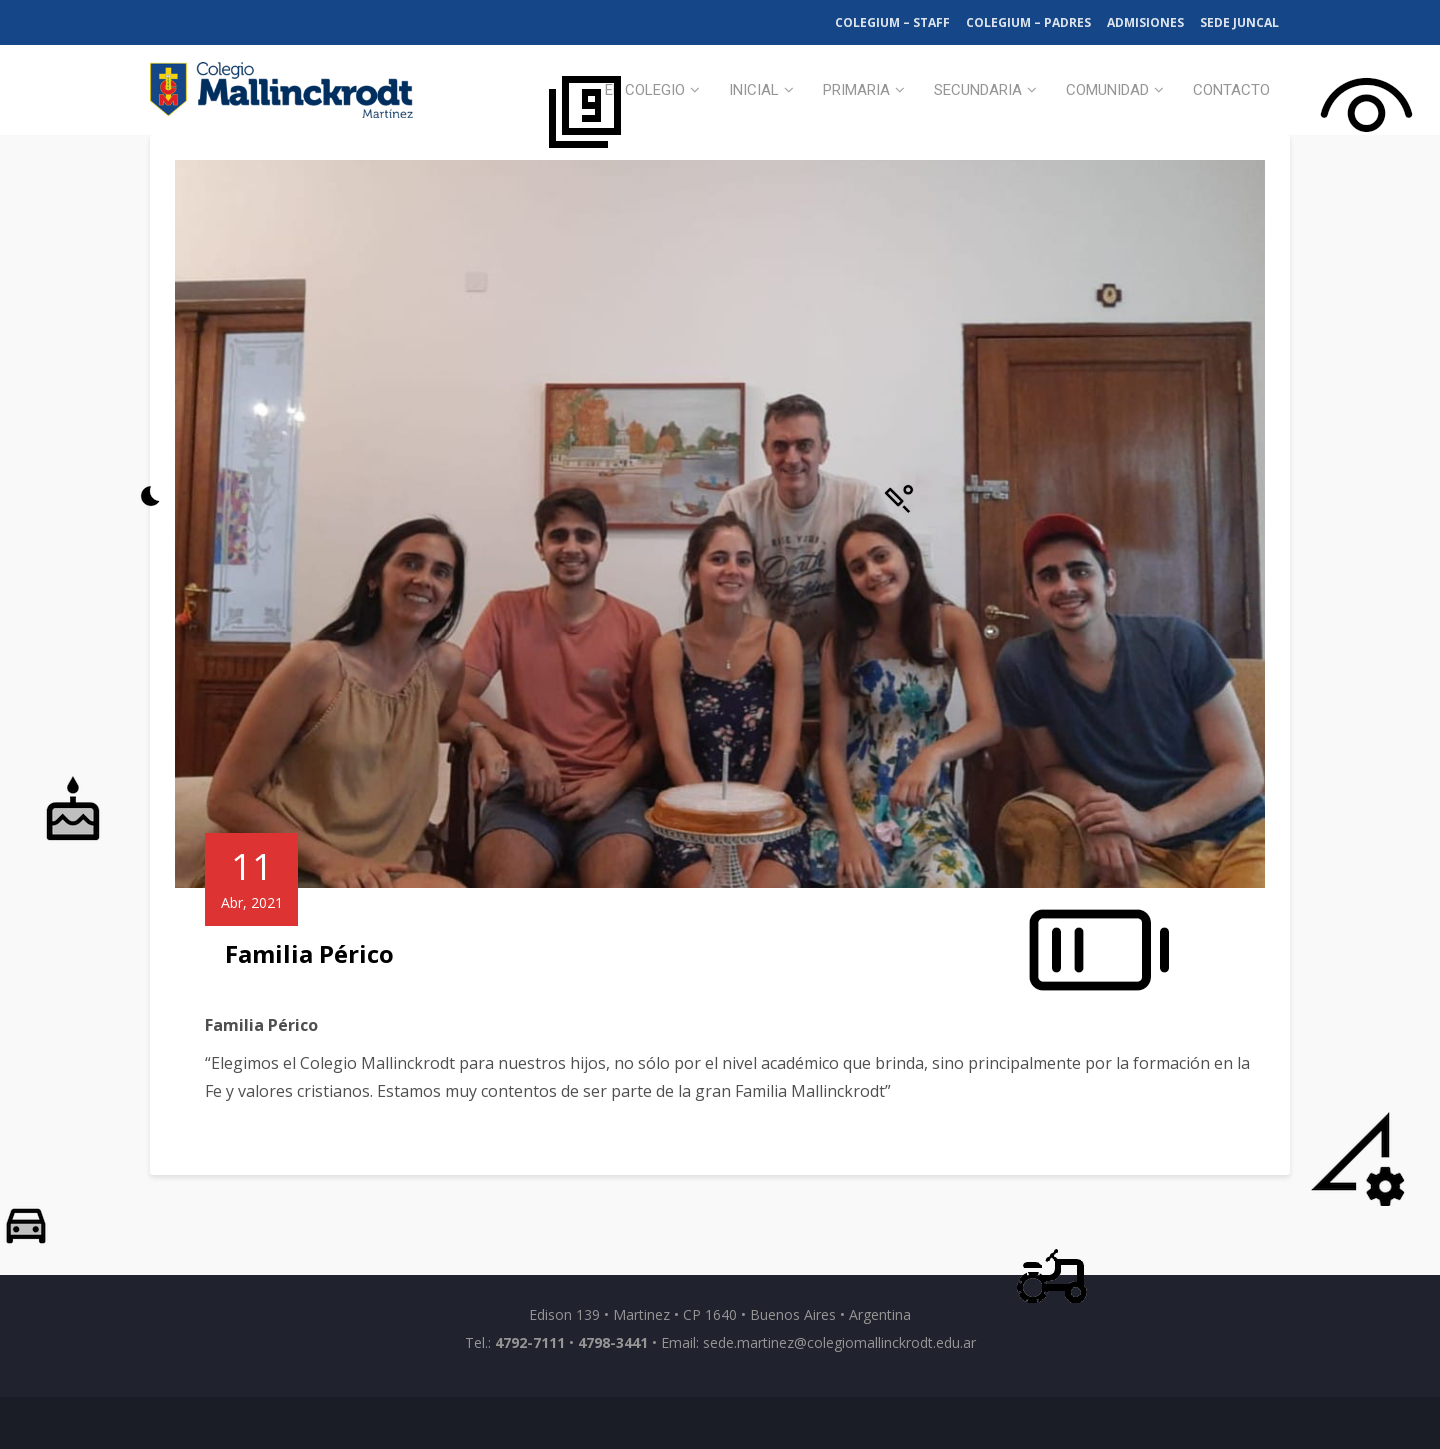  Describe the element at coordinates (1366, 108) in the screenshot. I see `toggle visibility of a file or element` at that location.